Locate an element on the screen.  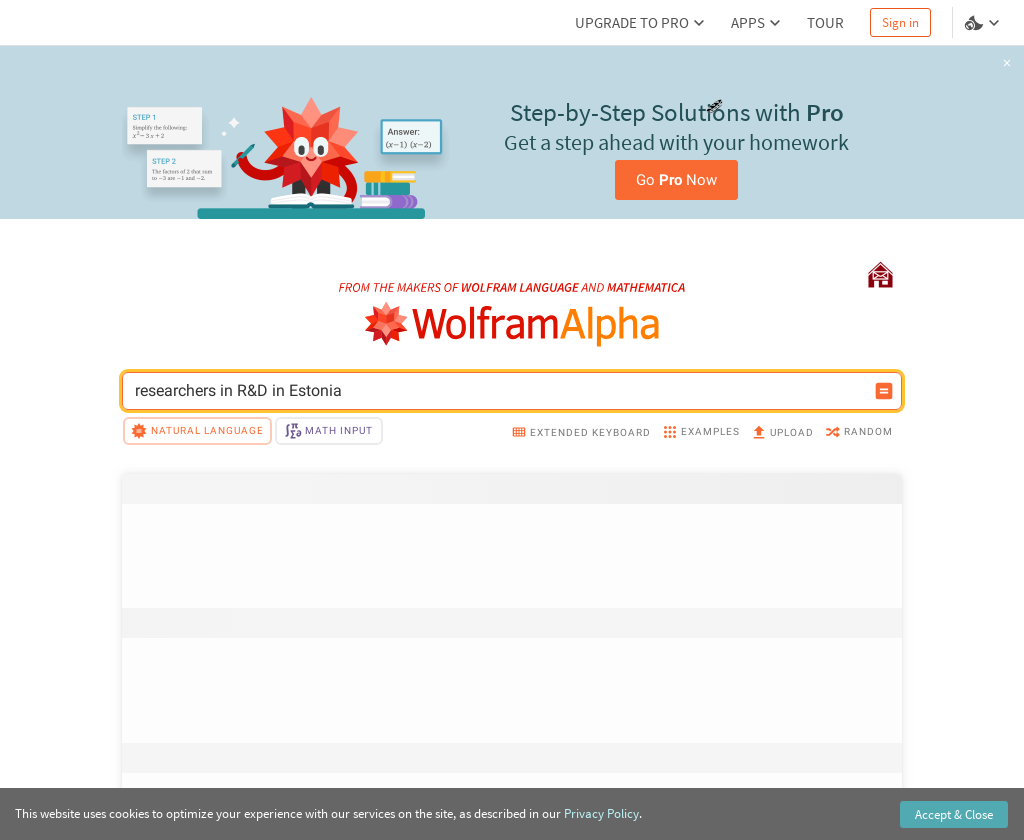
find nearby post office locations is located at coordinates (880, 274).